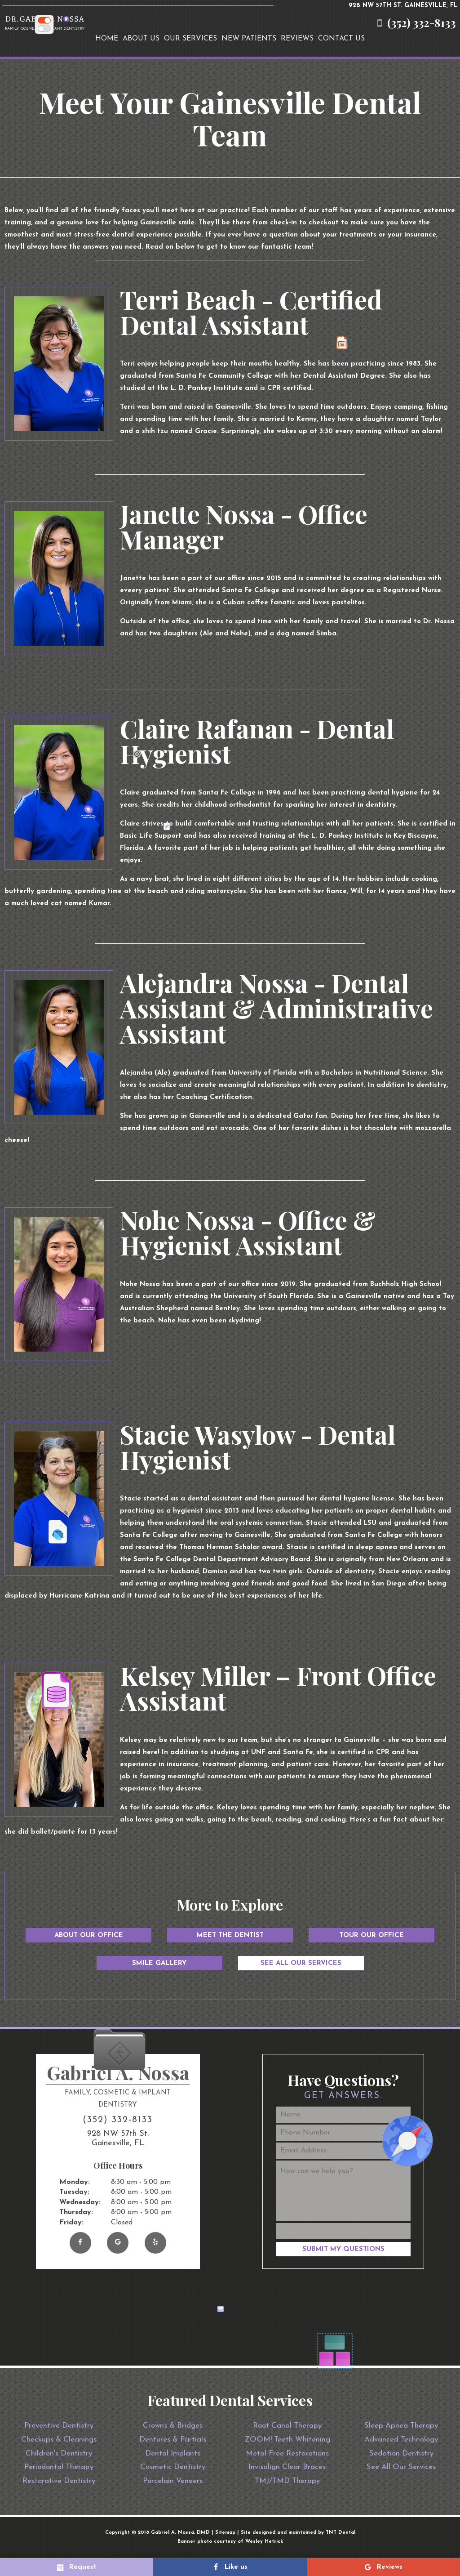 The height and width of the screenshot is (2576, 460). What do you see at coordinates (44, 24) in the screenshot?
I see `open gnome tweaks application` at bounding box center [44, 24].